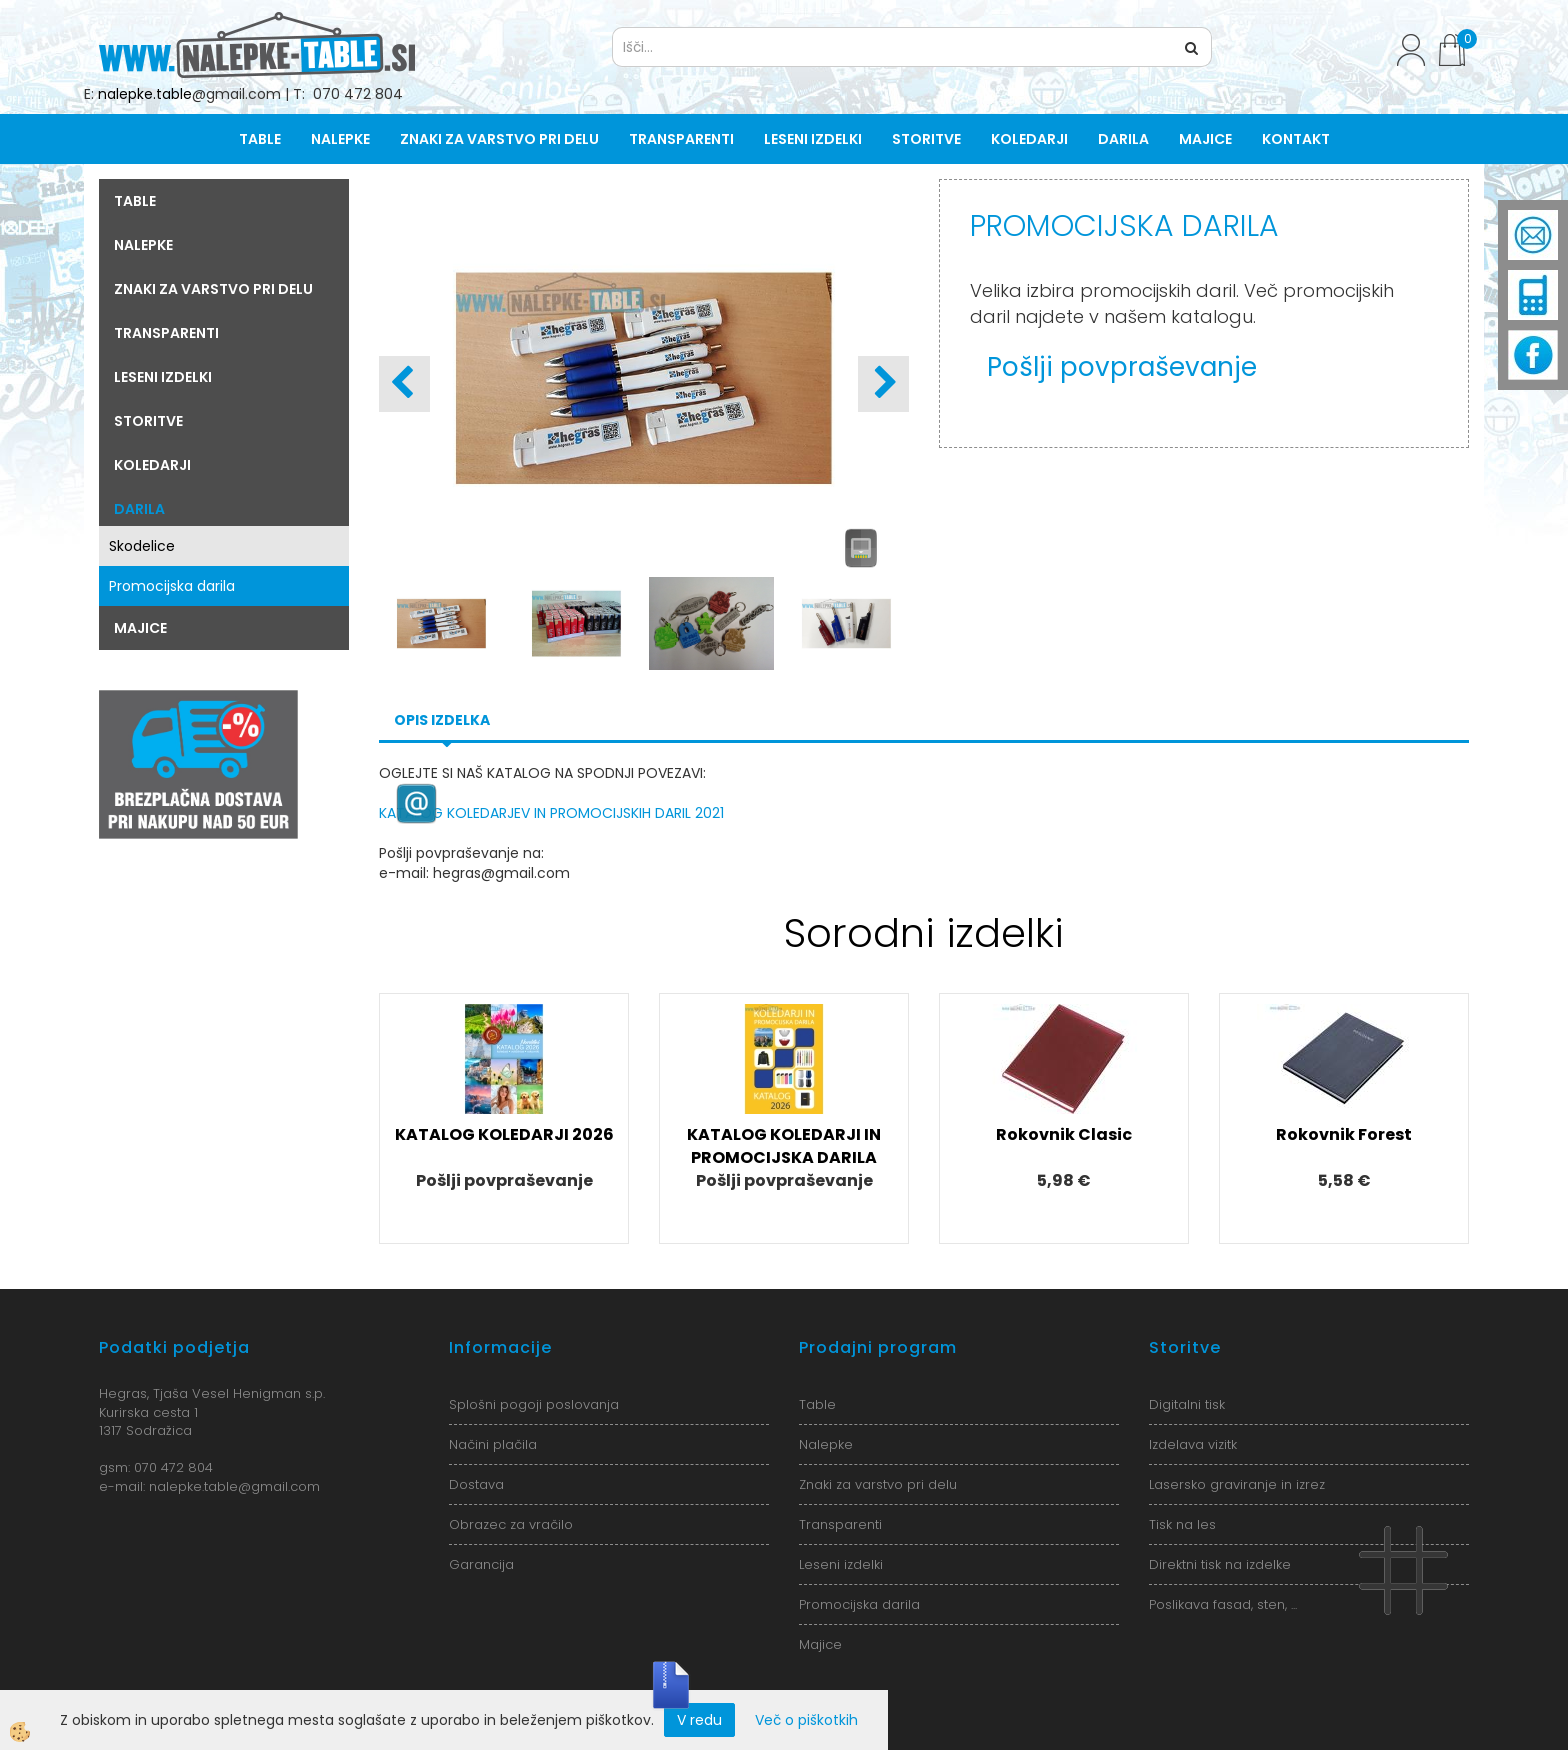 Image resolution: width=1568 pixels, height=1750 pixels. What do you see at coordinates (671, 1686) in the screenshot?
I see `an ACE compressed archive file` at bounding box center [671, 1686].